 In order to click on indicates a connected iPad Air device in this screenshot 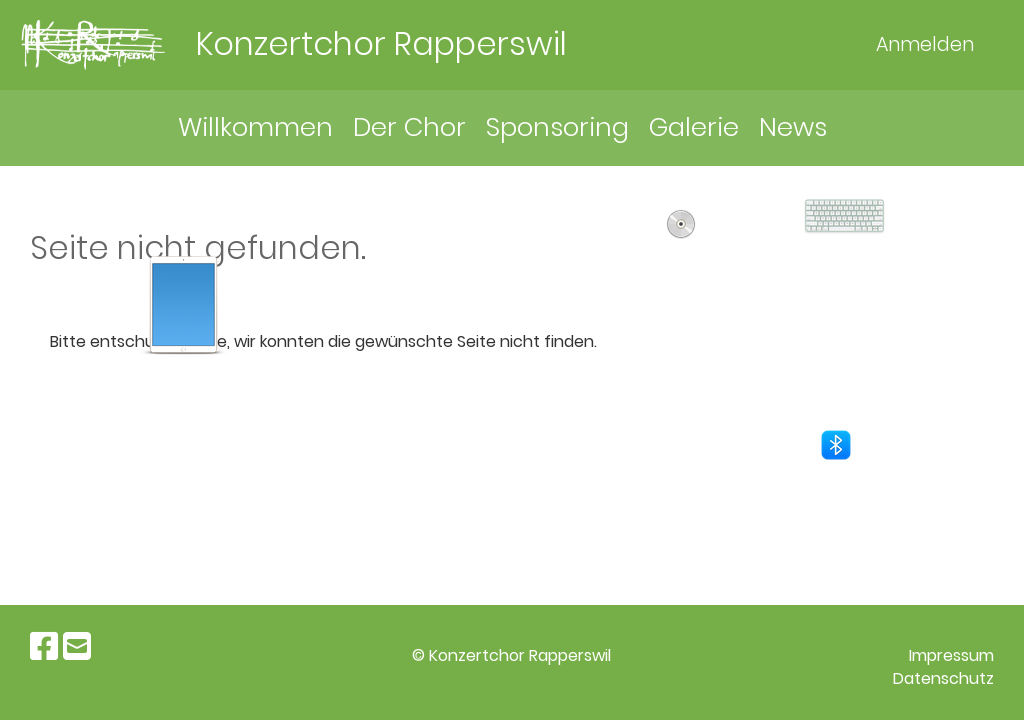, I will do `click(183, 305)`.